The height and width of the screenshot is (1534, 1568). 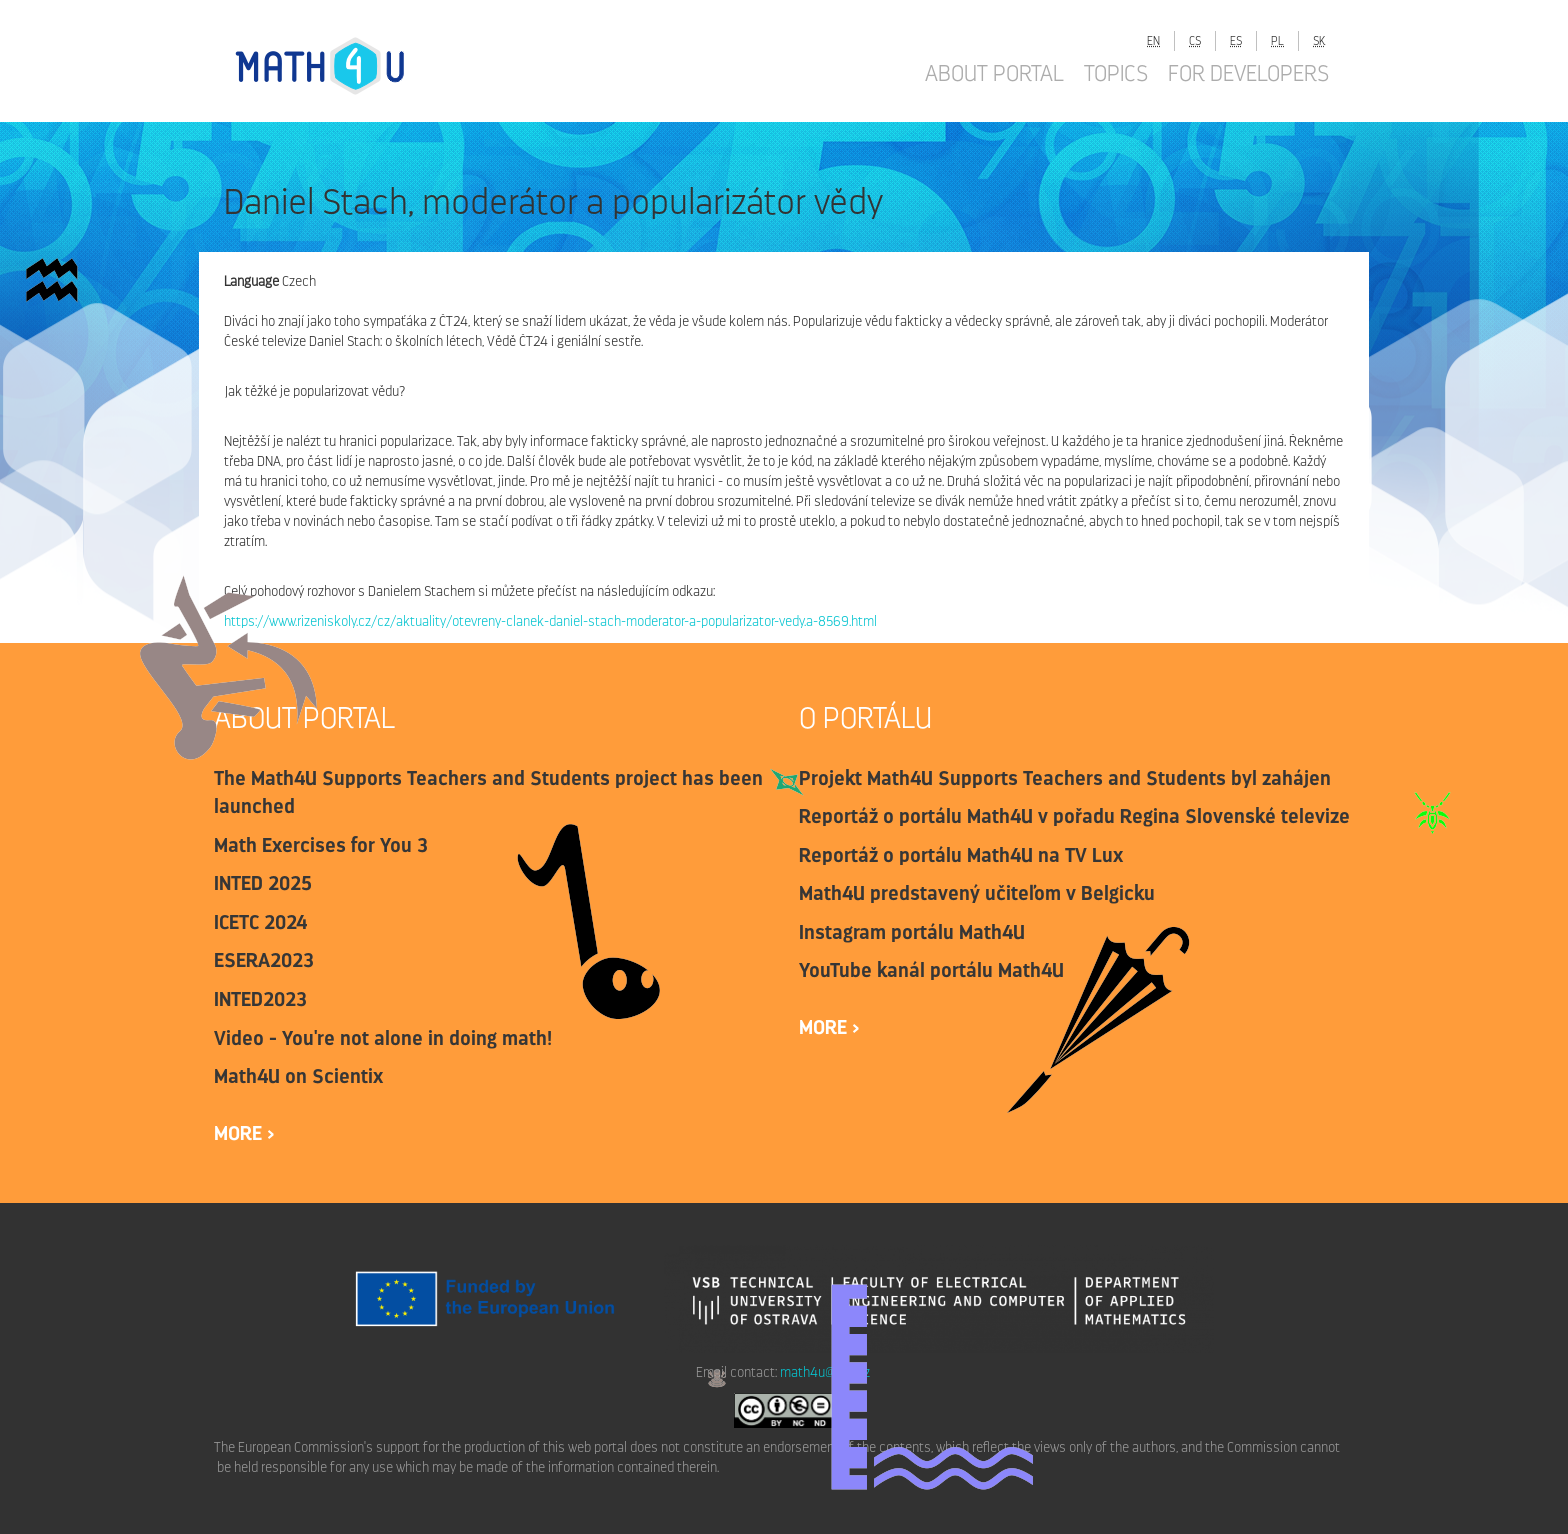 What do you see at coordinates (1432, 813) in the screenshot?
I see `equip a tribal accessory or amulet` at bounding box center [1432, 813].